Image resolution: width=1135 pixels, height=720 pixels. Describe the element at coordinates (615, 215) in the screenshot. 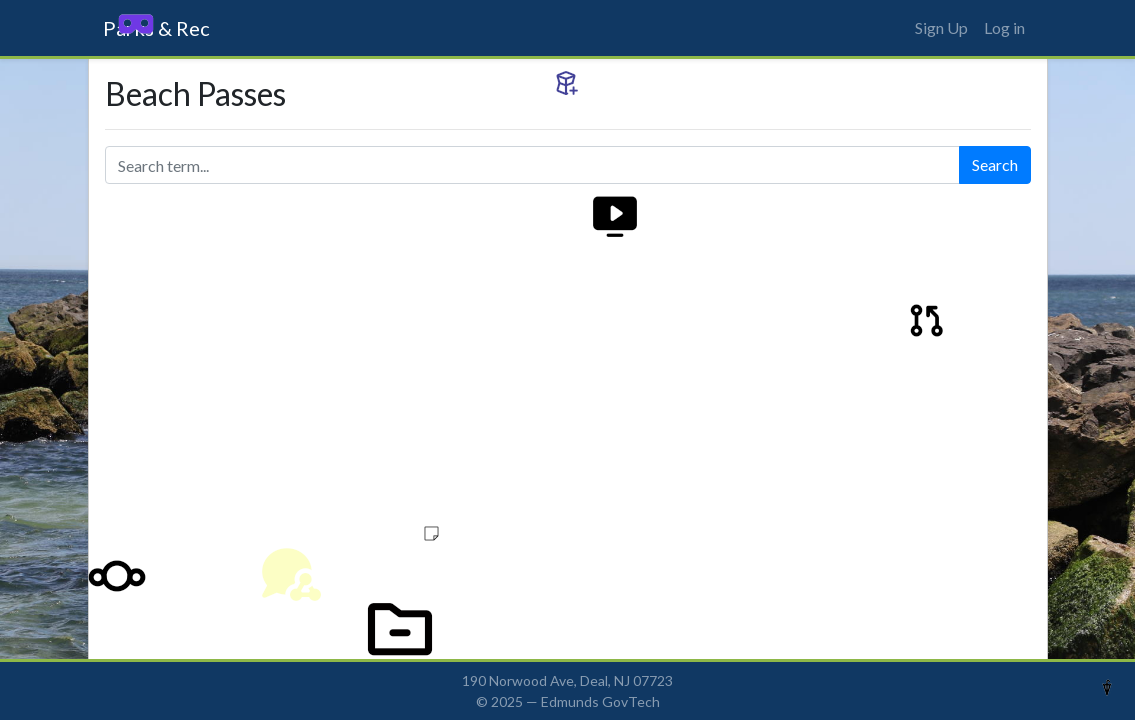

I see `play video on display` at that location.